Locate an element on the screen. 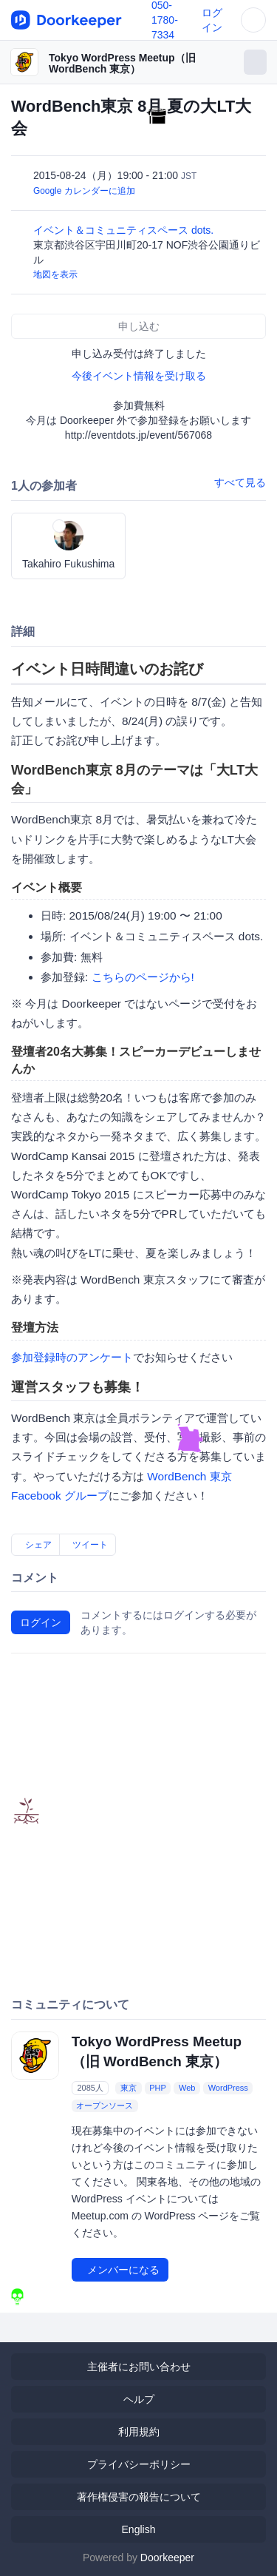 The width and height of the screenshot is (277, 2576). select Angola as your country or region is located at coordinates (190, 1437).